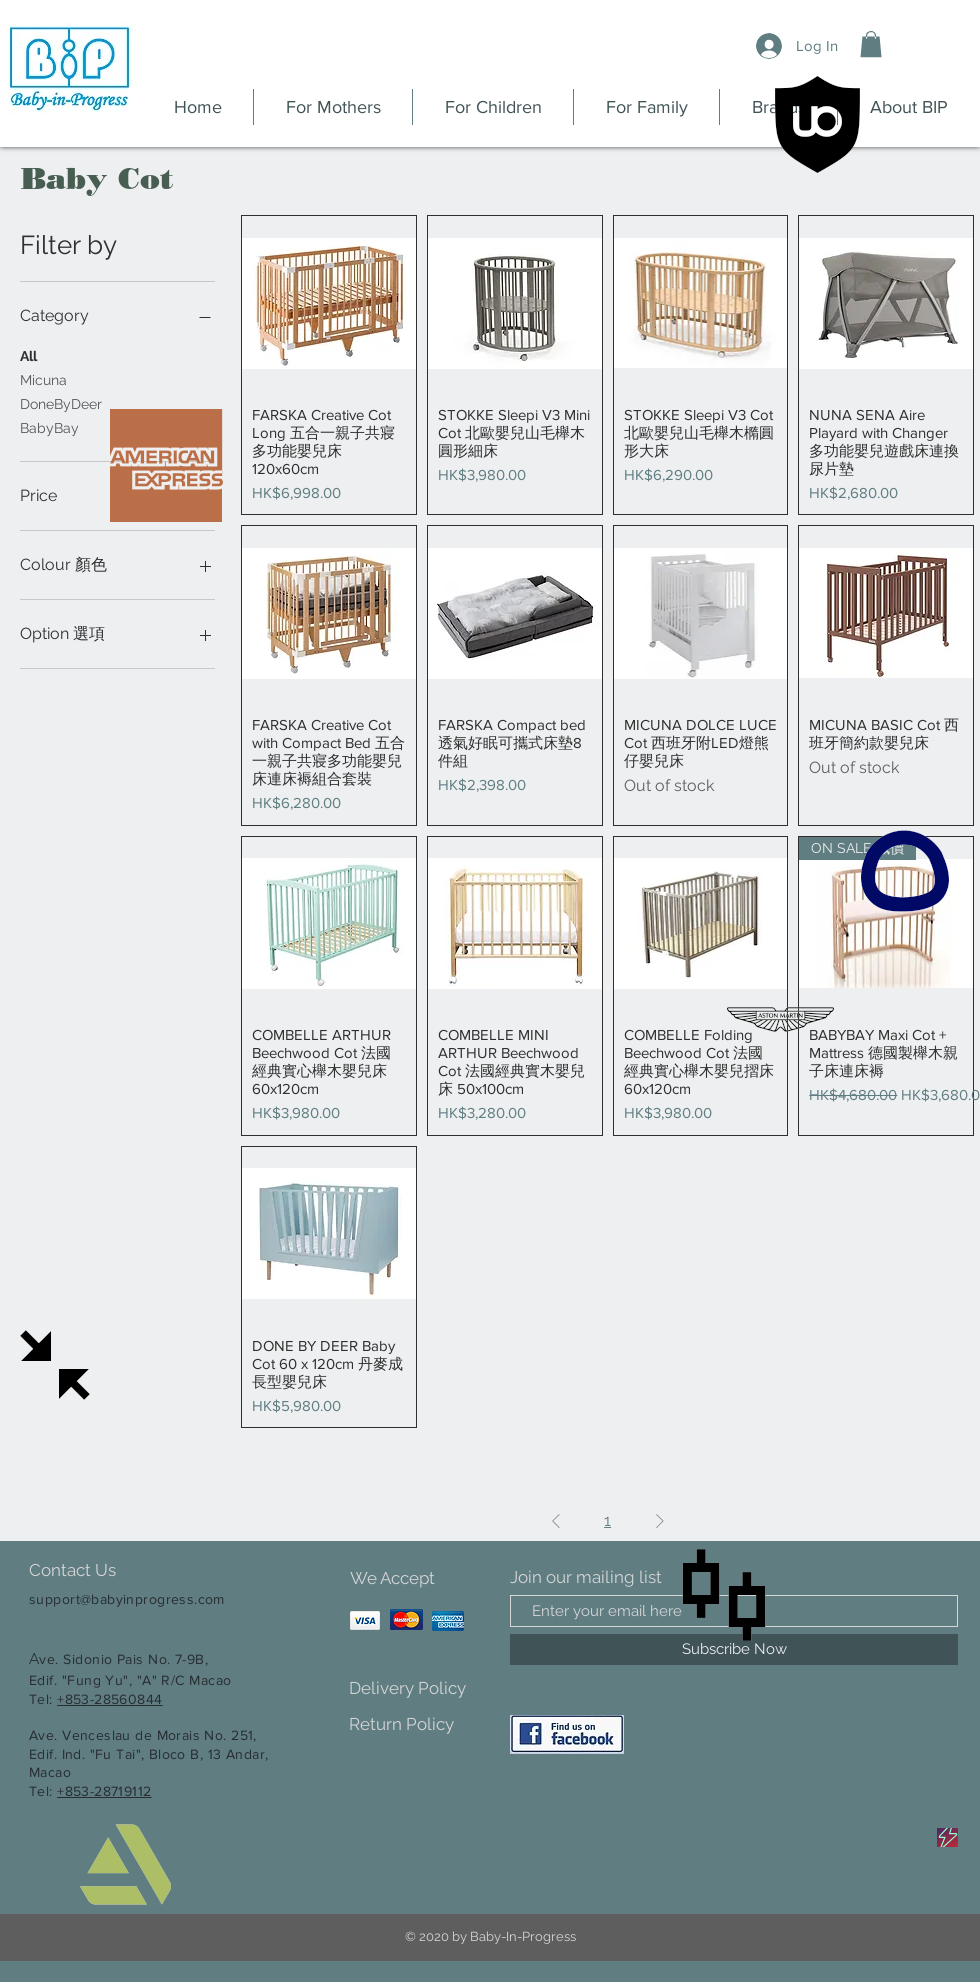 The height and width of the screenshot is (1982, 980). Describe the element at coordinates (724, 1595) in the screenshot. I see `view stock market data` at that location.